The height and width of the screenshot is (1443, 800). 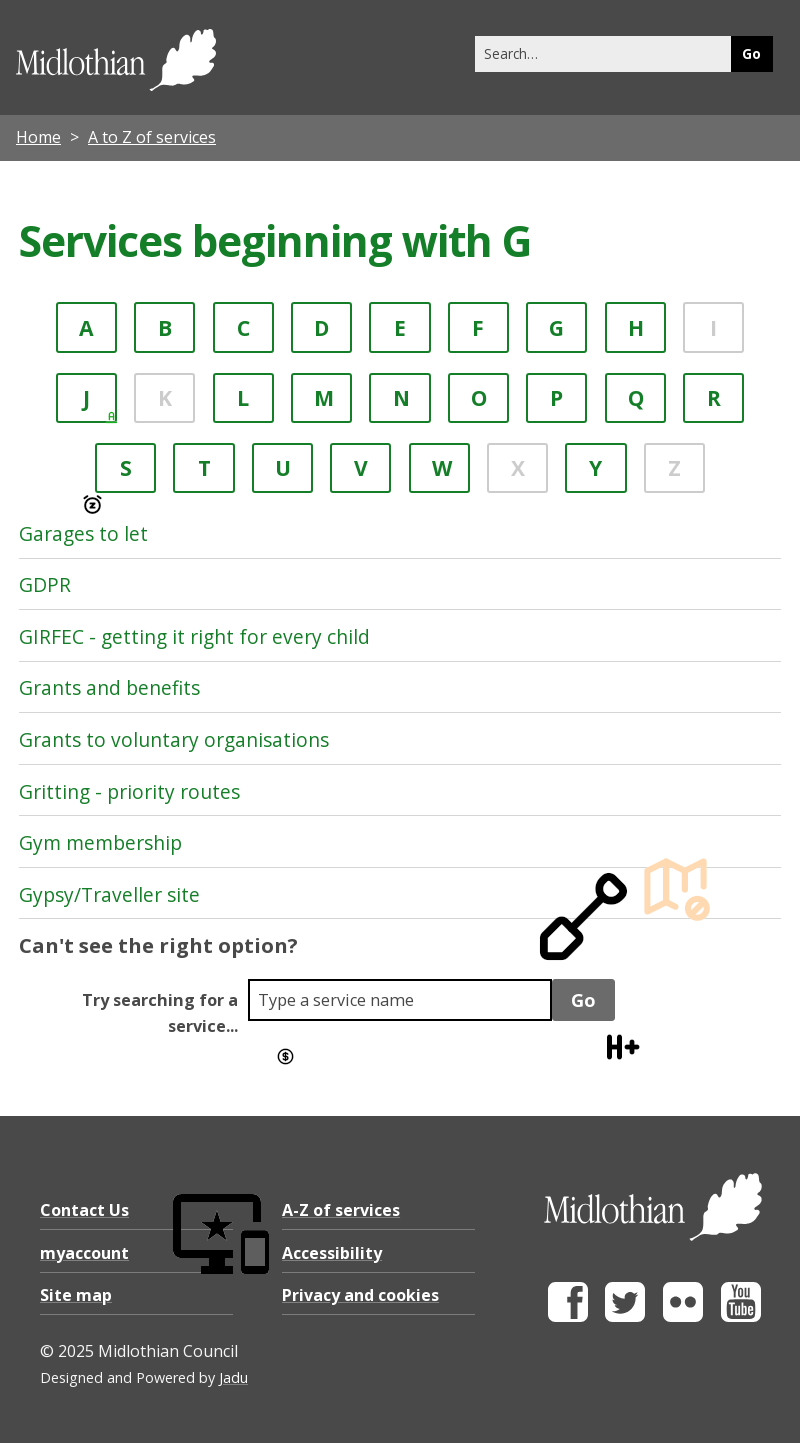 What do you see at coordinates (111, 417) in the screenshot?
I see `change text color` at bounding box center [111, 417].